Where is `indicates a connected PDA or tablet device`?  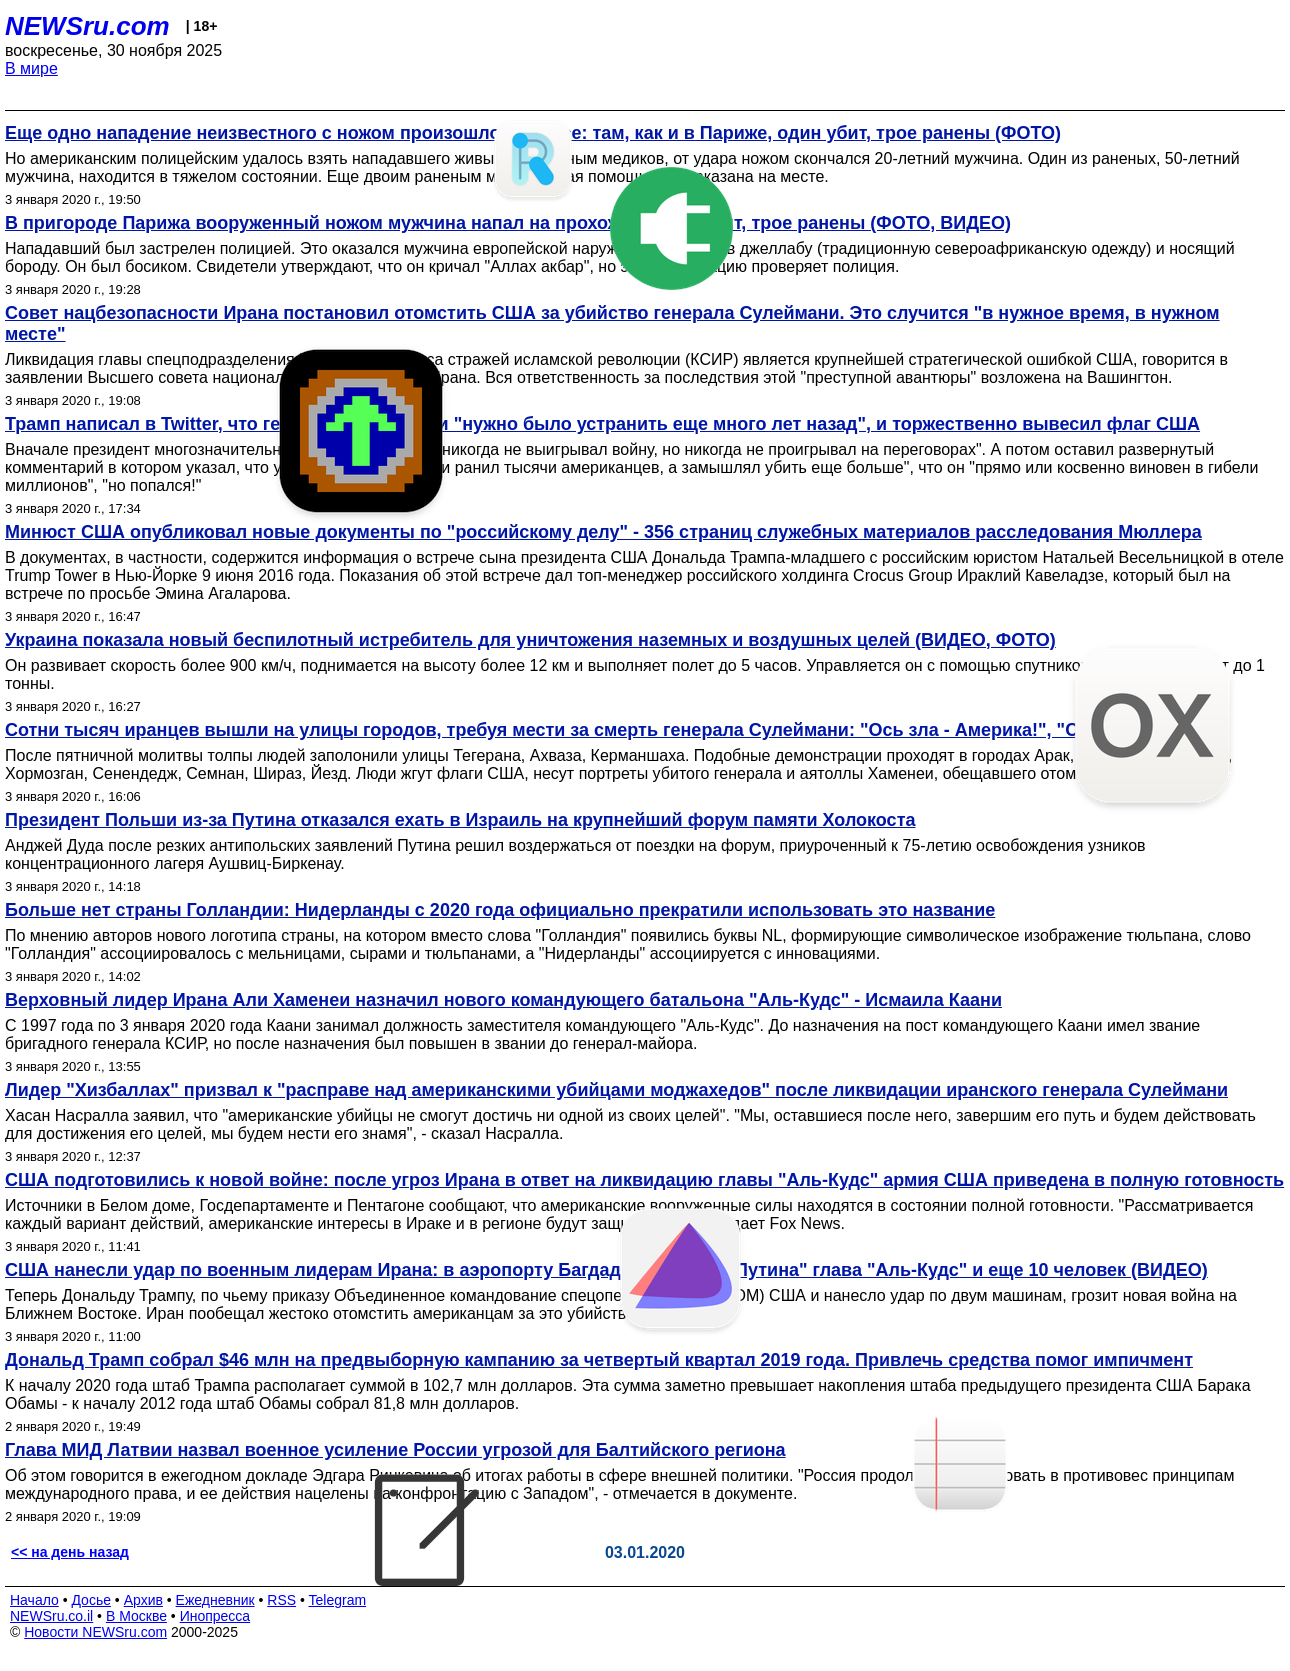
indicates a connected PDA or tablet device is located at coordinates (419, 1526).